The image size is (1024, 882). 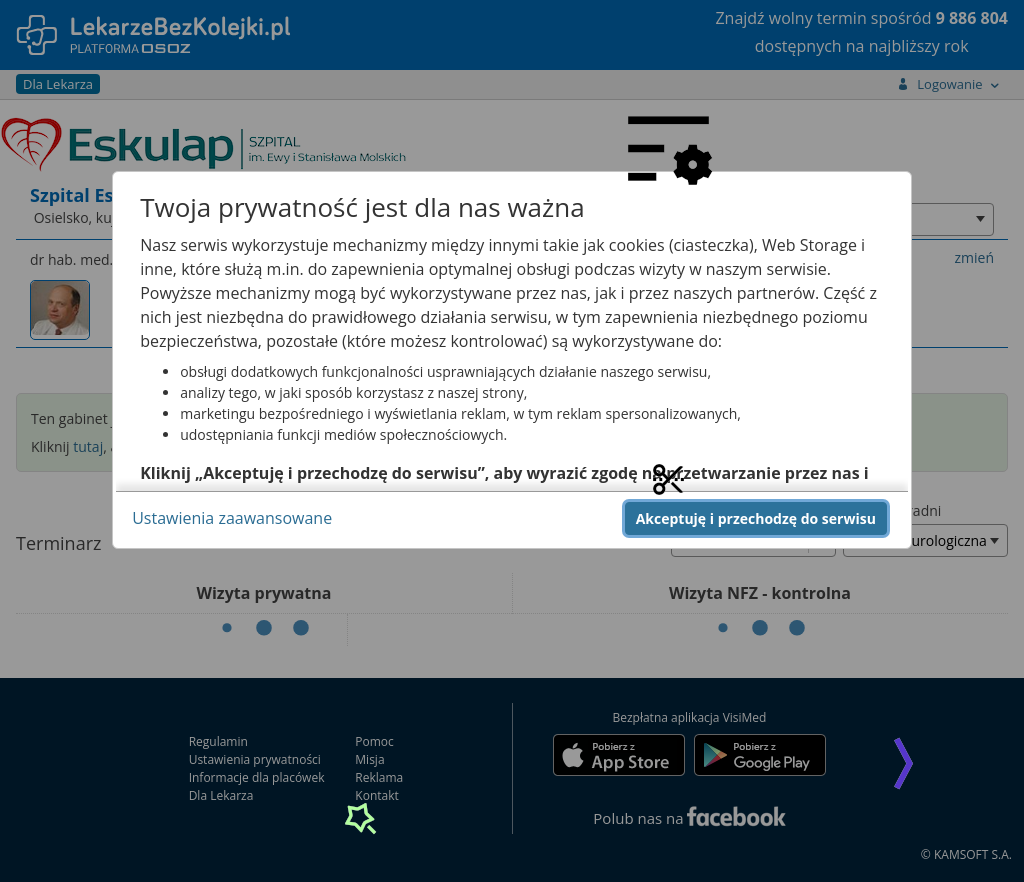 What do you see at coordinates (668, 479) in the screenshot?
I see `cut selected content to clipboard` at bounding box center [668, 479].